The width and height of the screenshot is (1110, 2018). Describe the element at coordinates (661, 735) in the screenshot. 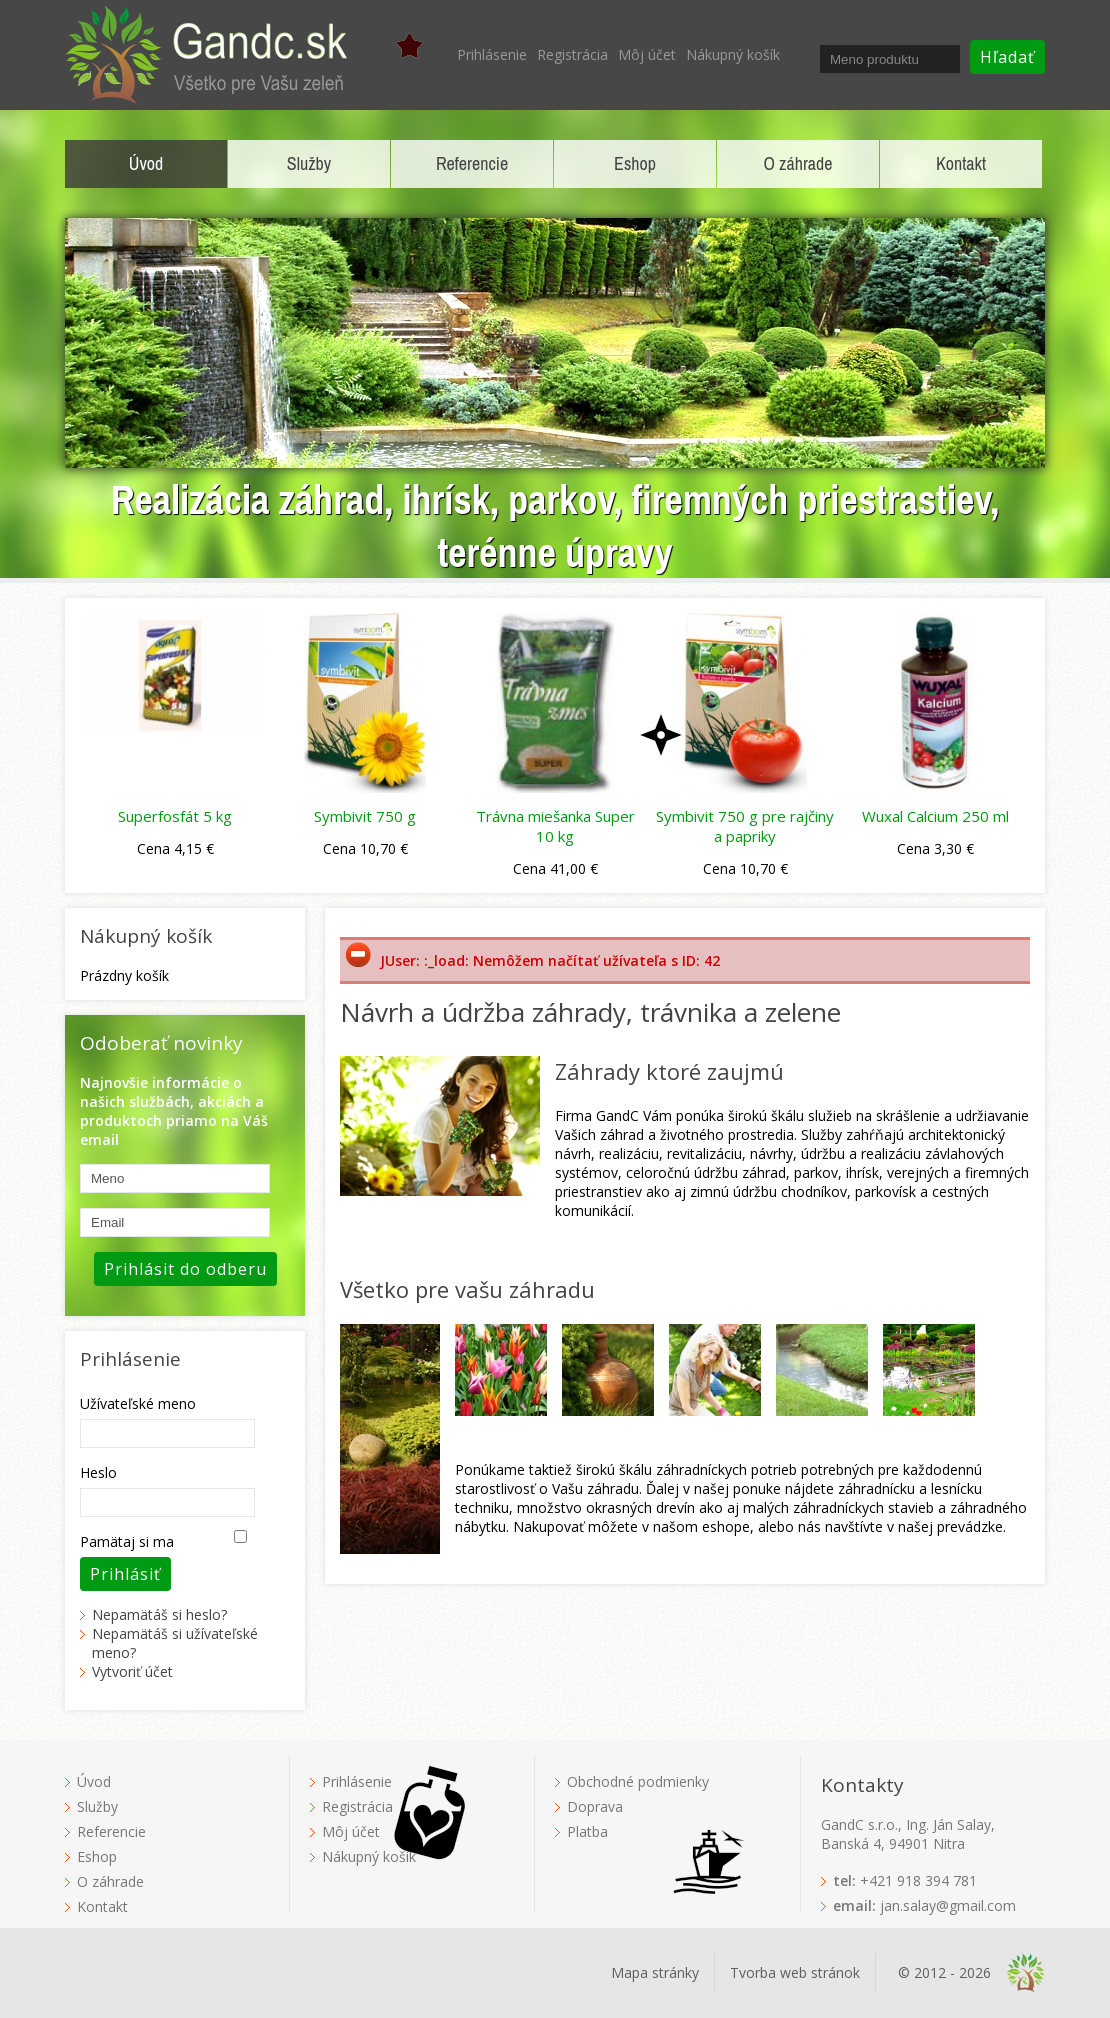

I see `throwing star weapon in a game inventory` at that location.